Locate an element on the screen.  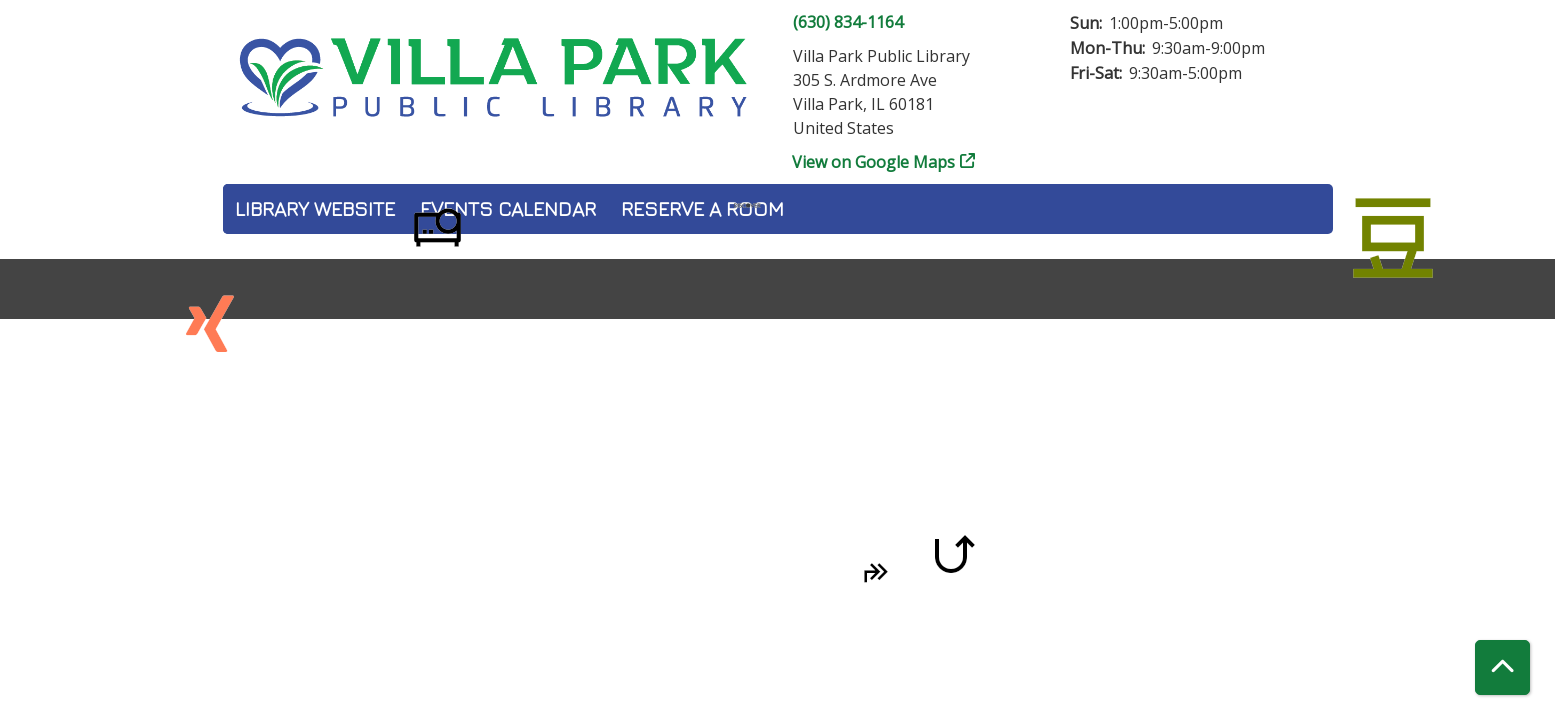
open douban app is located at coordinates (1393, 238).